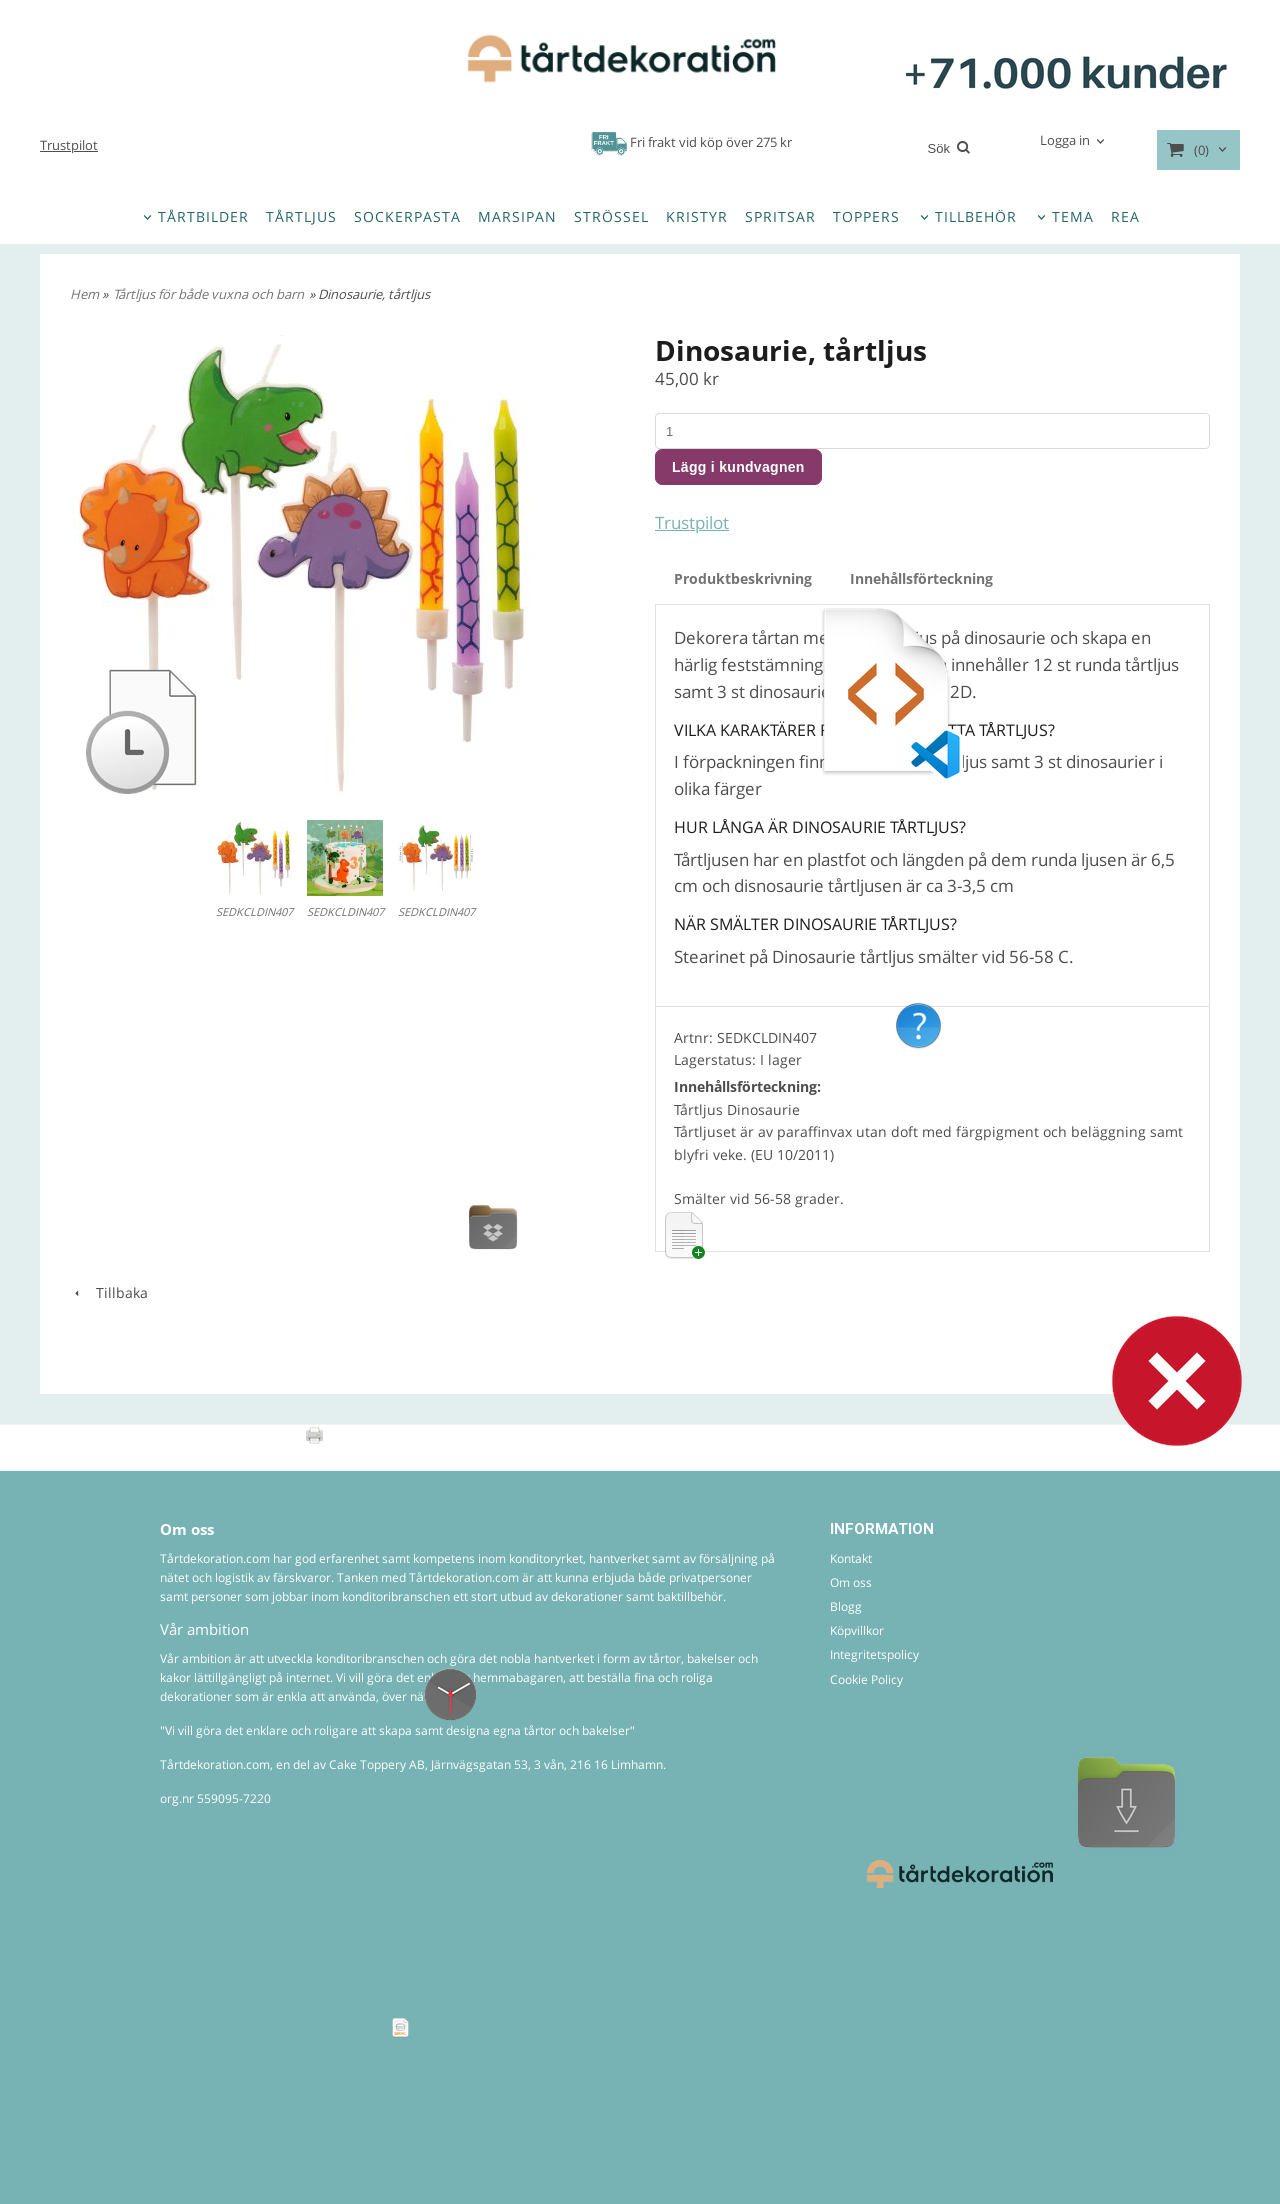  What do you see at coordinates (886, 694) in the screenshot?
I see `open an HTML file in Visual Studio Code` at bounding box center [886, 694].